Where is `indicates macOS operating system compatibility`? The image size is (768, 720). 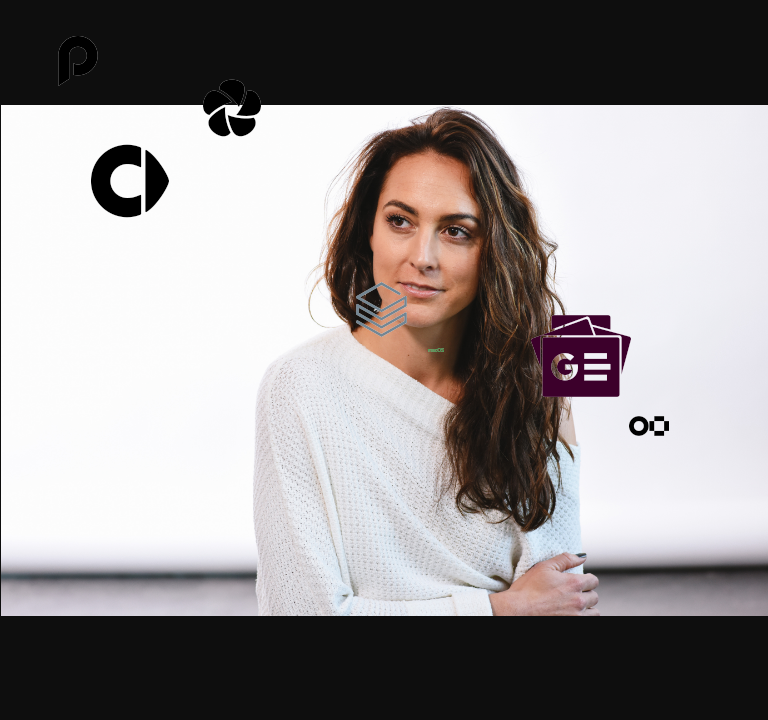 indicates macOS operating system compatibility is located at coordinates (436, 350).